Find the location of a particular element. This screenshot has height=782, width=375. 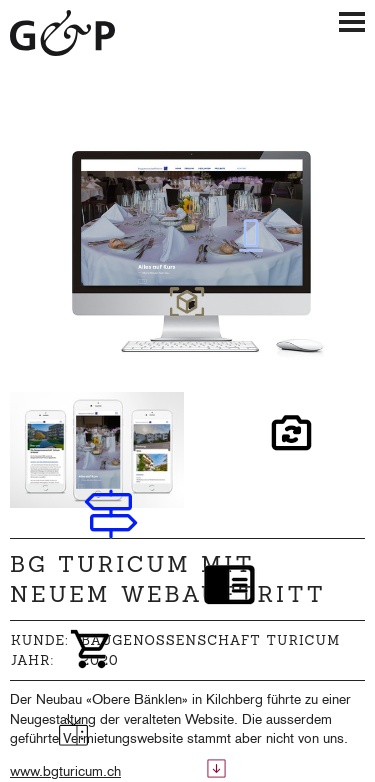

align object to bottom edge is located at coordinates (251, 235).